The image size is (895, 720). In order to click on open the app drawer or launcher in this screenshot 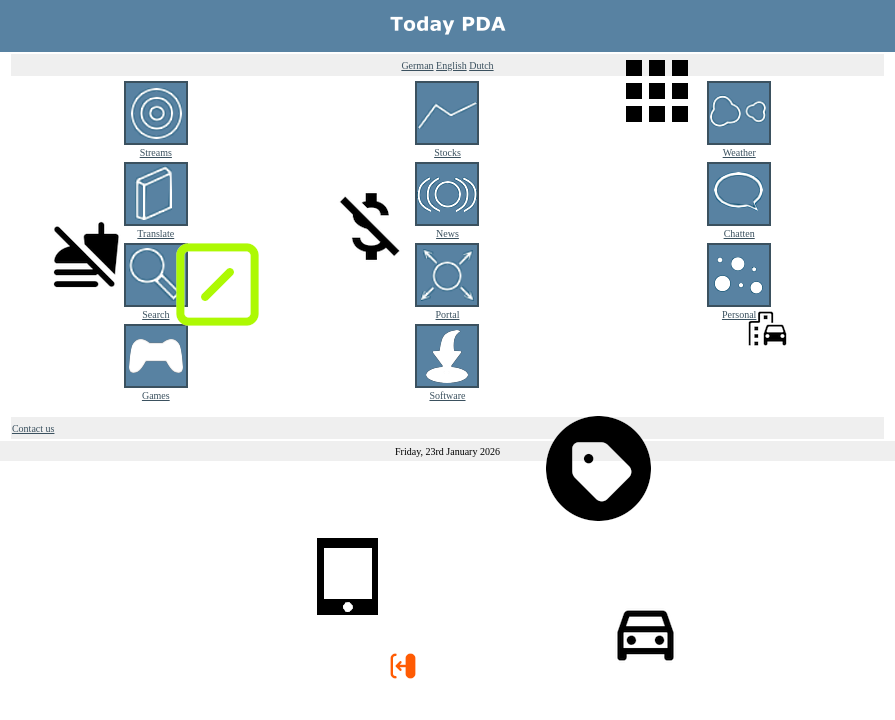, I will do `click(657, 91)`.